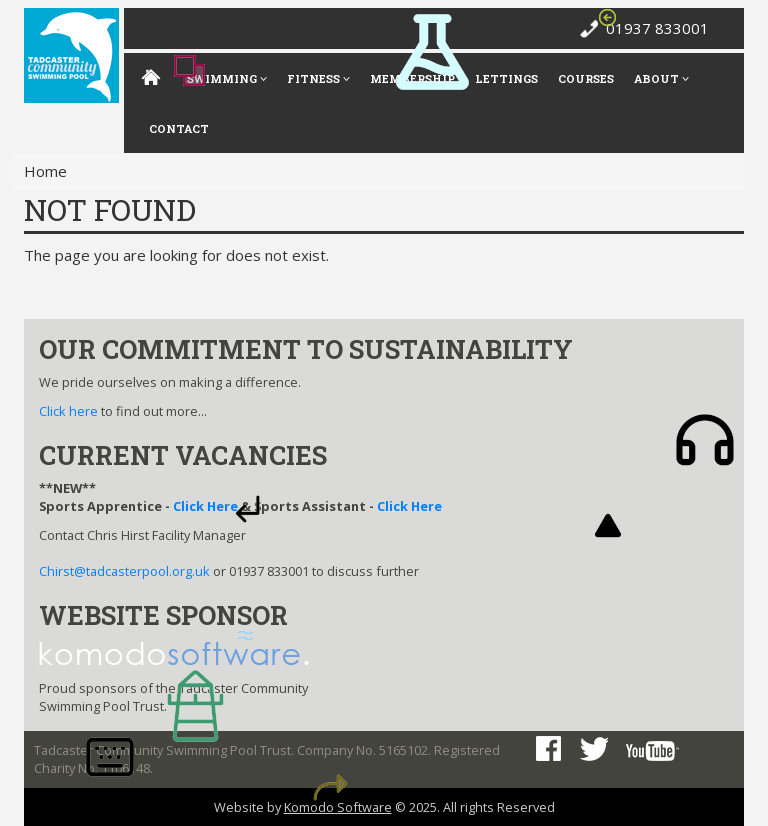 This screenshot has width=768, height=826. I want to click on navigate back to parent directory, so click(246, 508).